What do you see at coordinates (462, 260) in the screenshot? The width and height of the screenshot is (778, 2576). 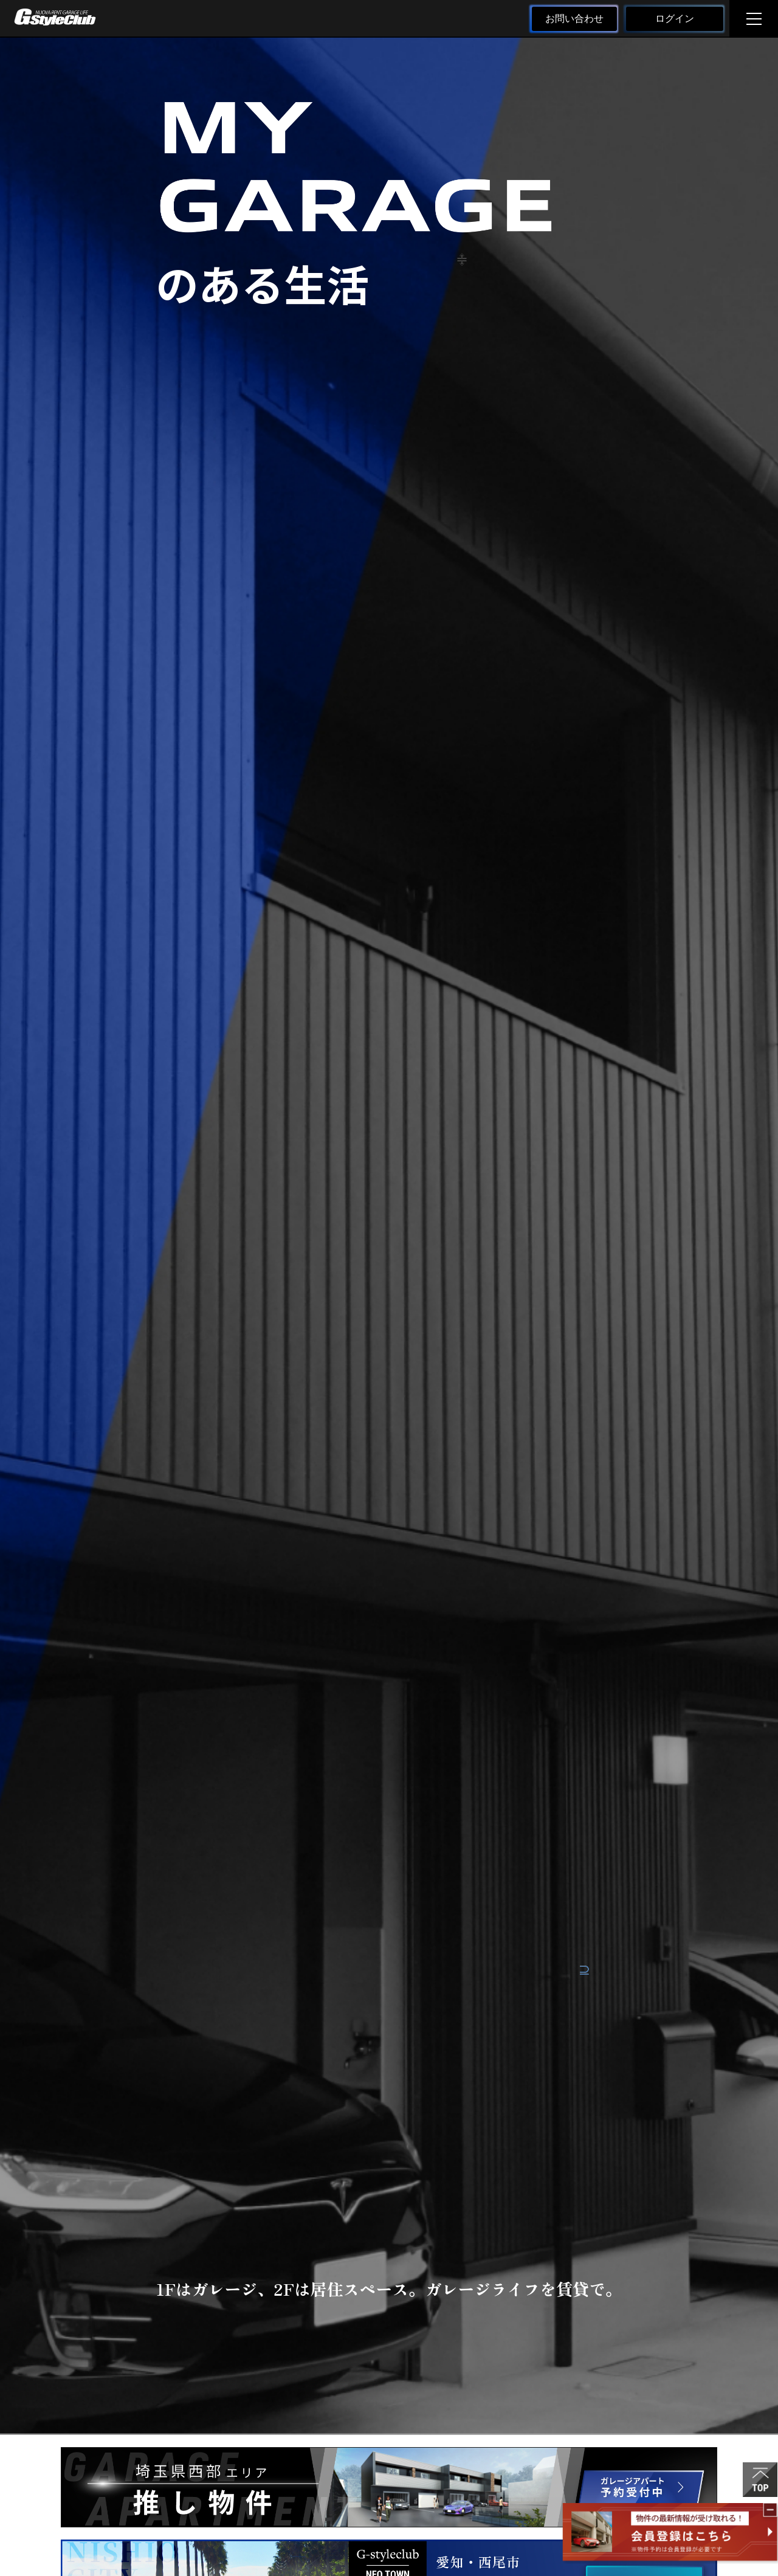 I see `split view vertically` at bounding box center [462, 260].